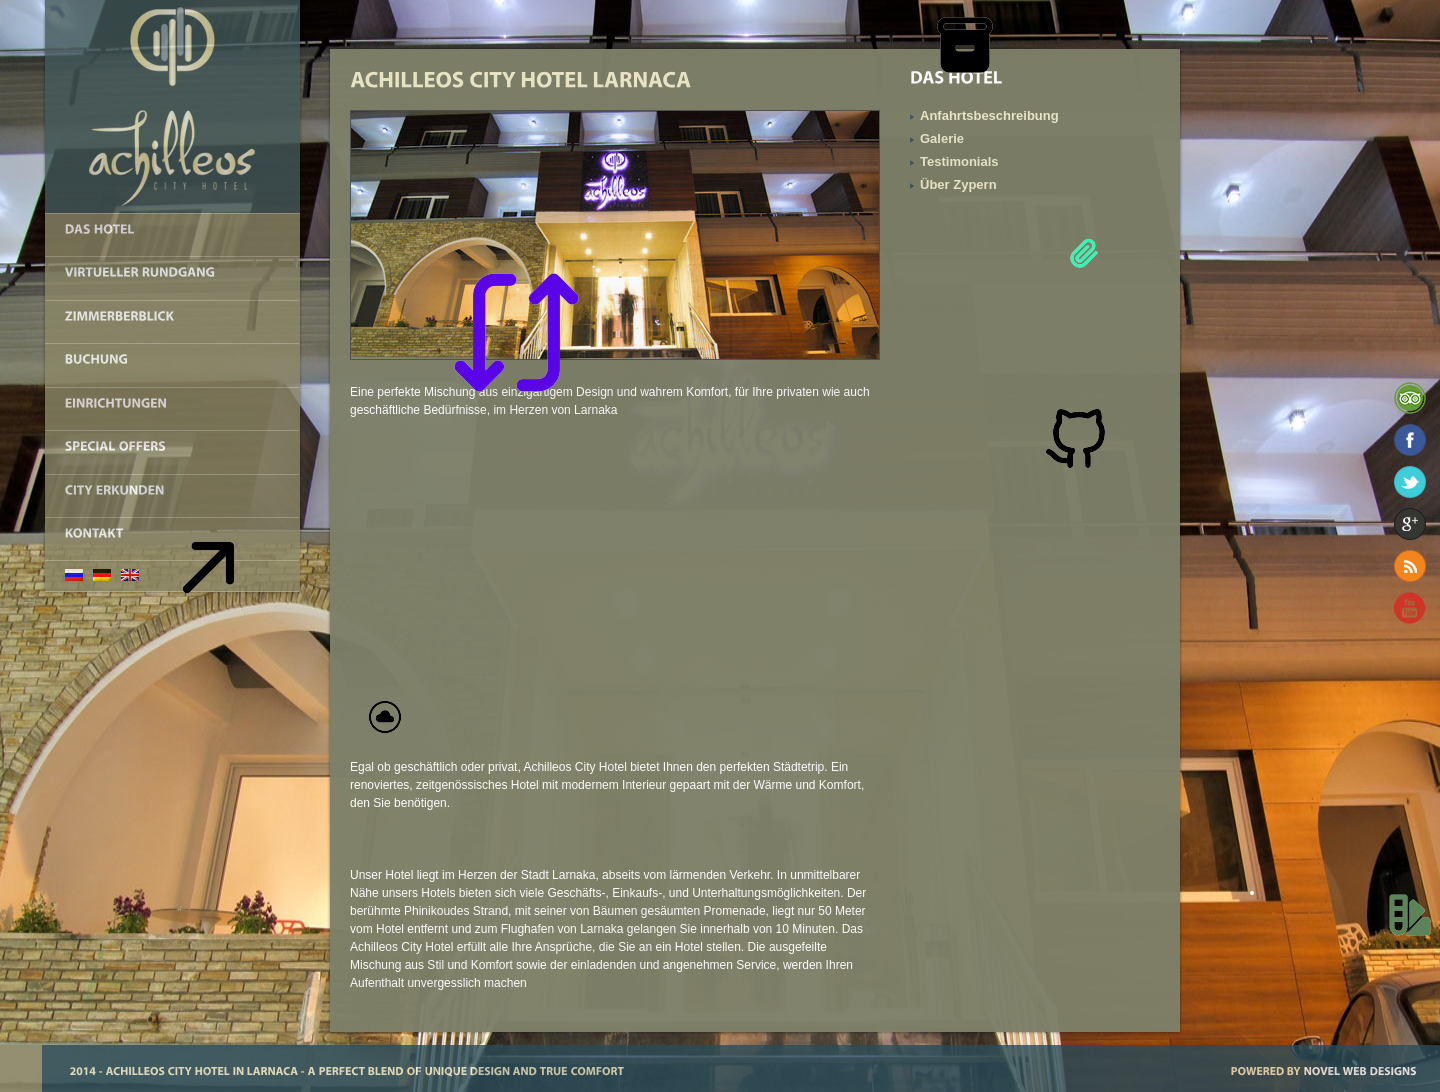 This screenshot has width=1440, height=1092. What do you see at coordinates (1084, 254) in the screenshot?
I see `attach a file to your message` at bounding box center [1084, 254].